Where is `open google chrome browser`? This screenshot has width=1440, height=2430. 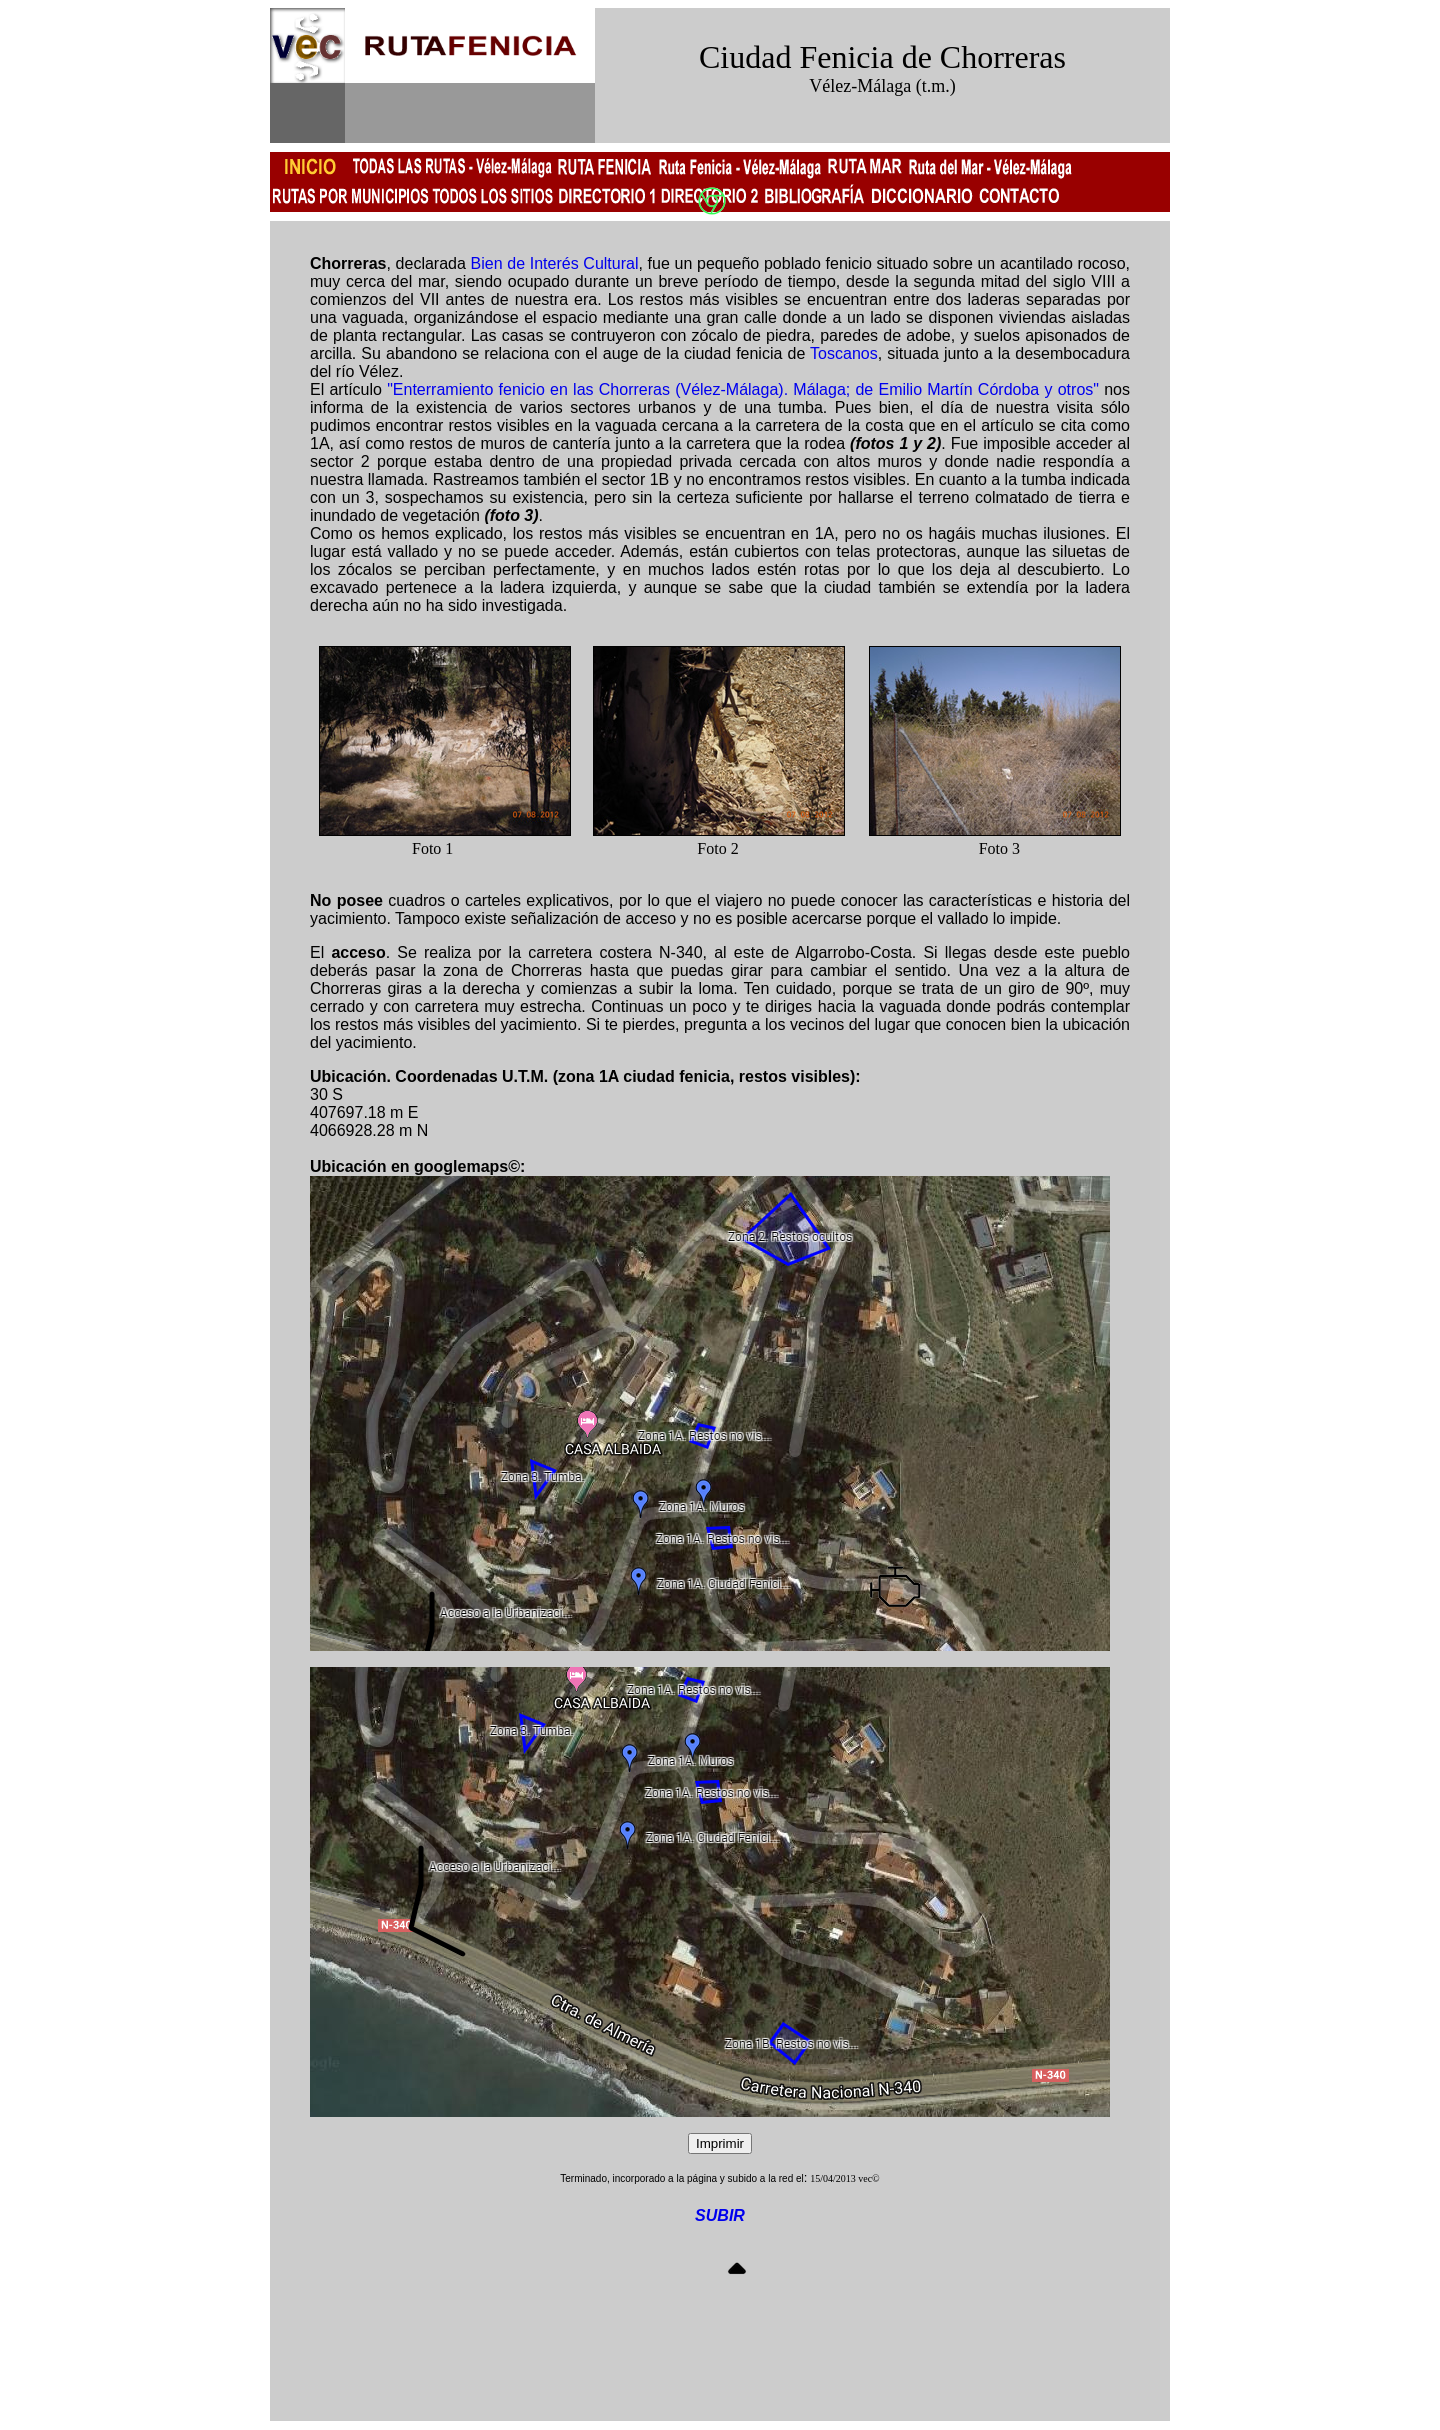 open google chrome browser is located at coordinates (712, 201).